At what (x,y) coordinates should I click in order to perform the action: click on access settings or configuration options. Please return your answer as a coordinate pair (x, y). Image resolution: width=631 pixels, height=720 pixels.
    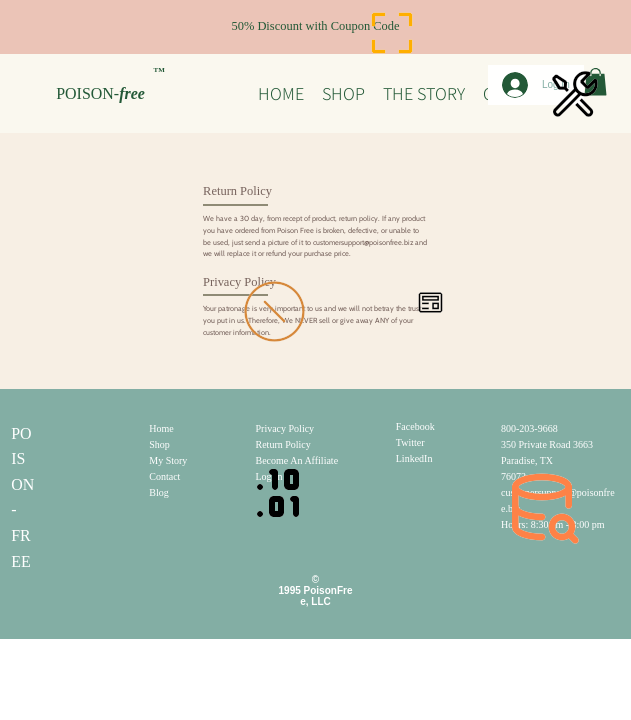
    Looking at the image, I should click on (575, 94).